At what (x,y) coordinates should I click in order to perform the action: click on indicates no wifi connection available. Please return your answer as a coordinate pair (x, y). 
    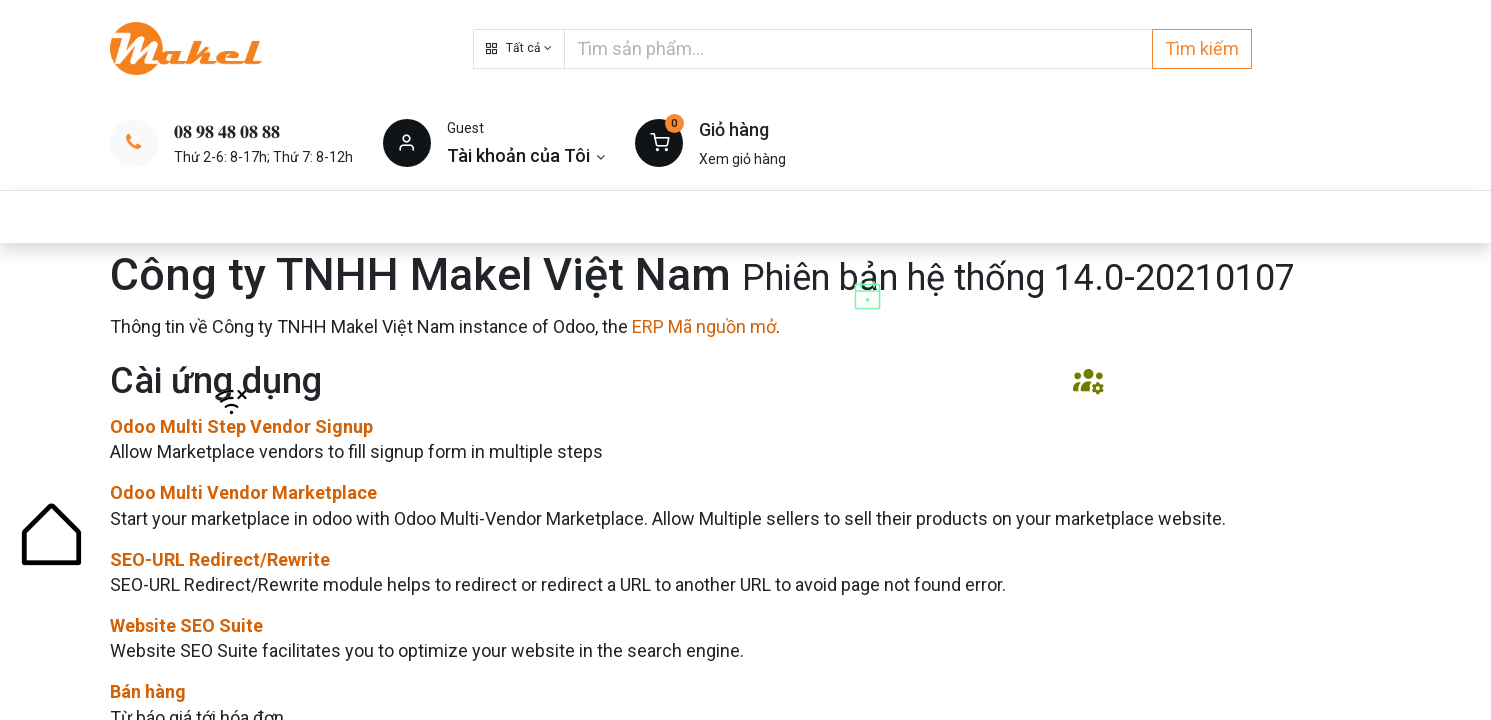
    Looking at the image, I should click on (231, 401).